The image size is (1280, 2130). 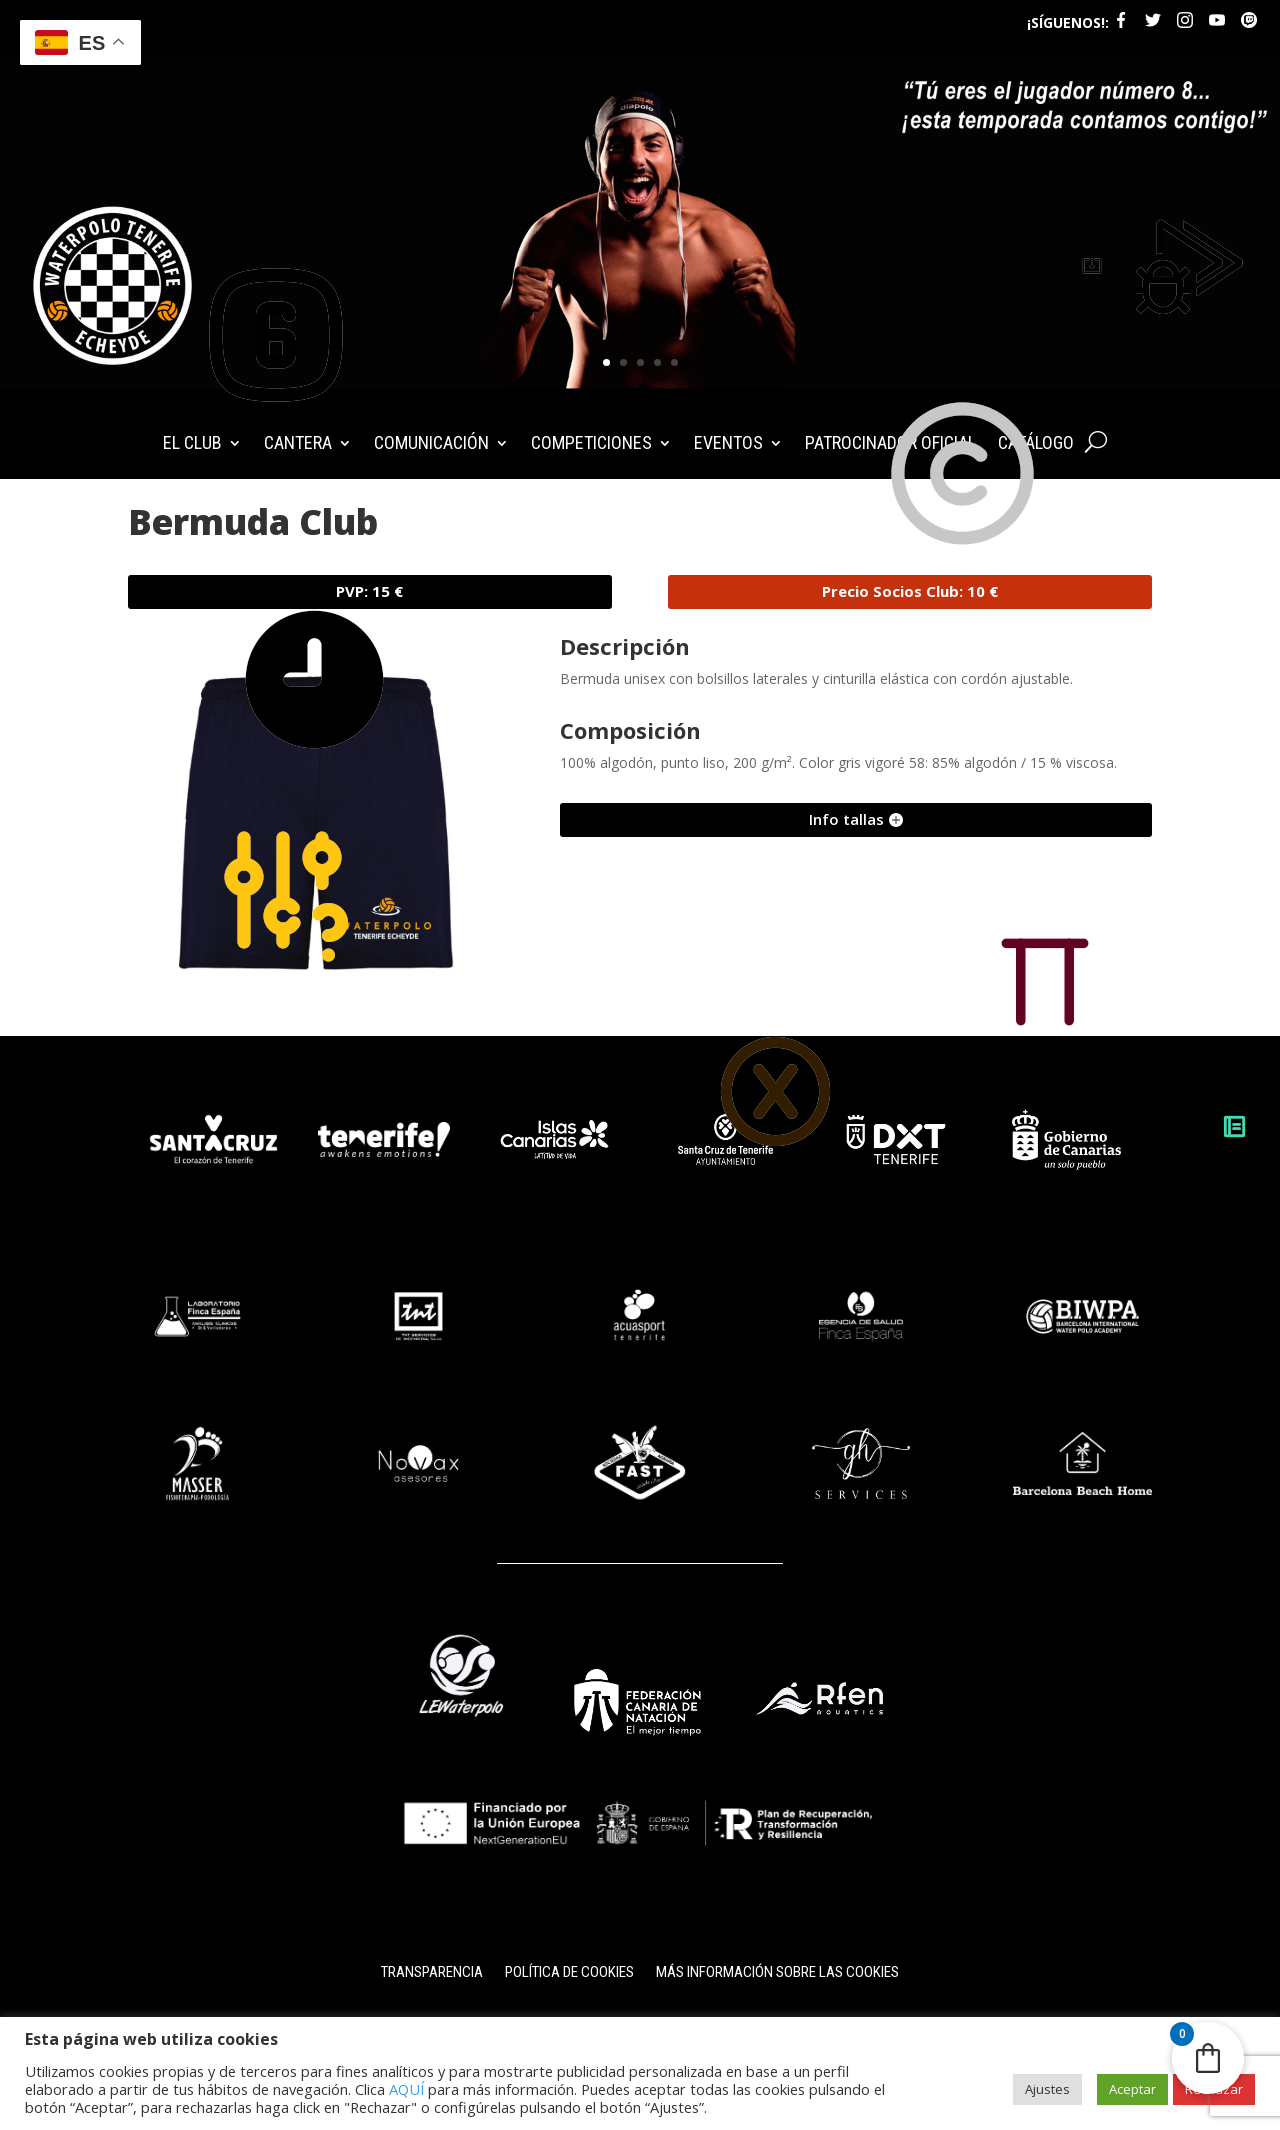 I want to click on run debugger on all files or projects, so click(x=1190, y=260).